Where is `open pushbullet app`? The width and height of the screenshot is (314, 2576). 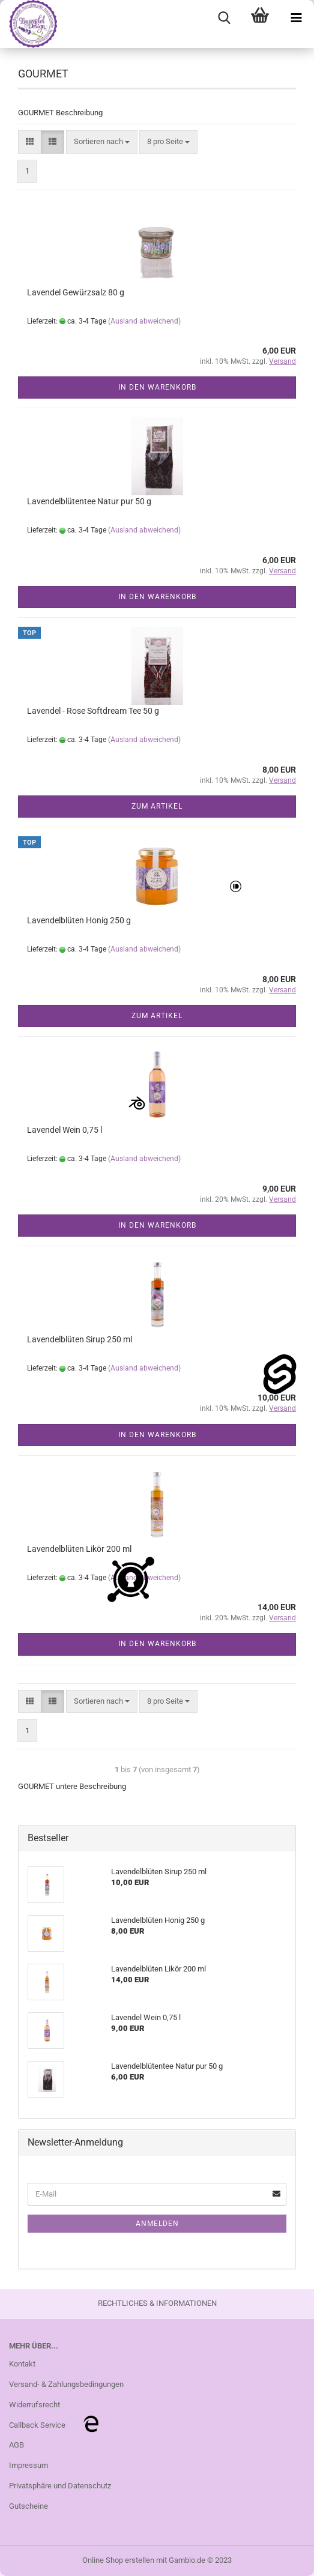
open pushbullet app is located at coordinates (235, 886).